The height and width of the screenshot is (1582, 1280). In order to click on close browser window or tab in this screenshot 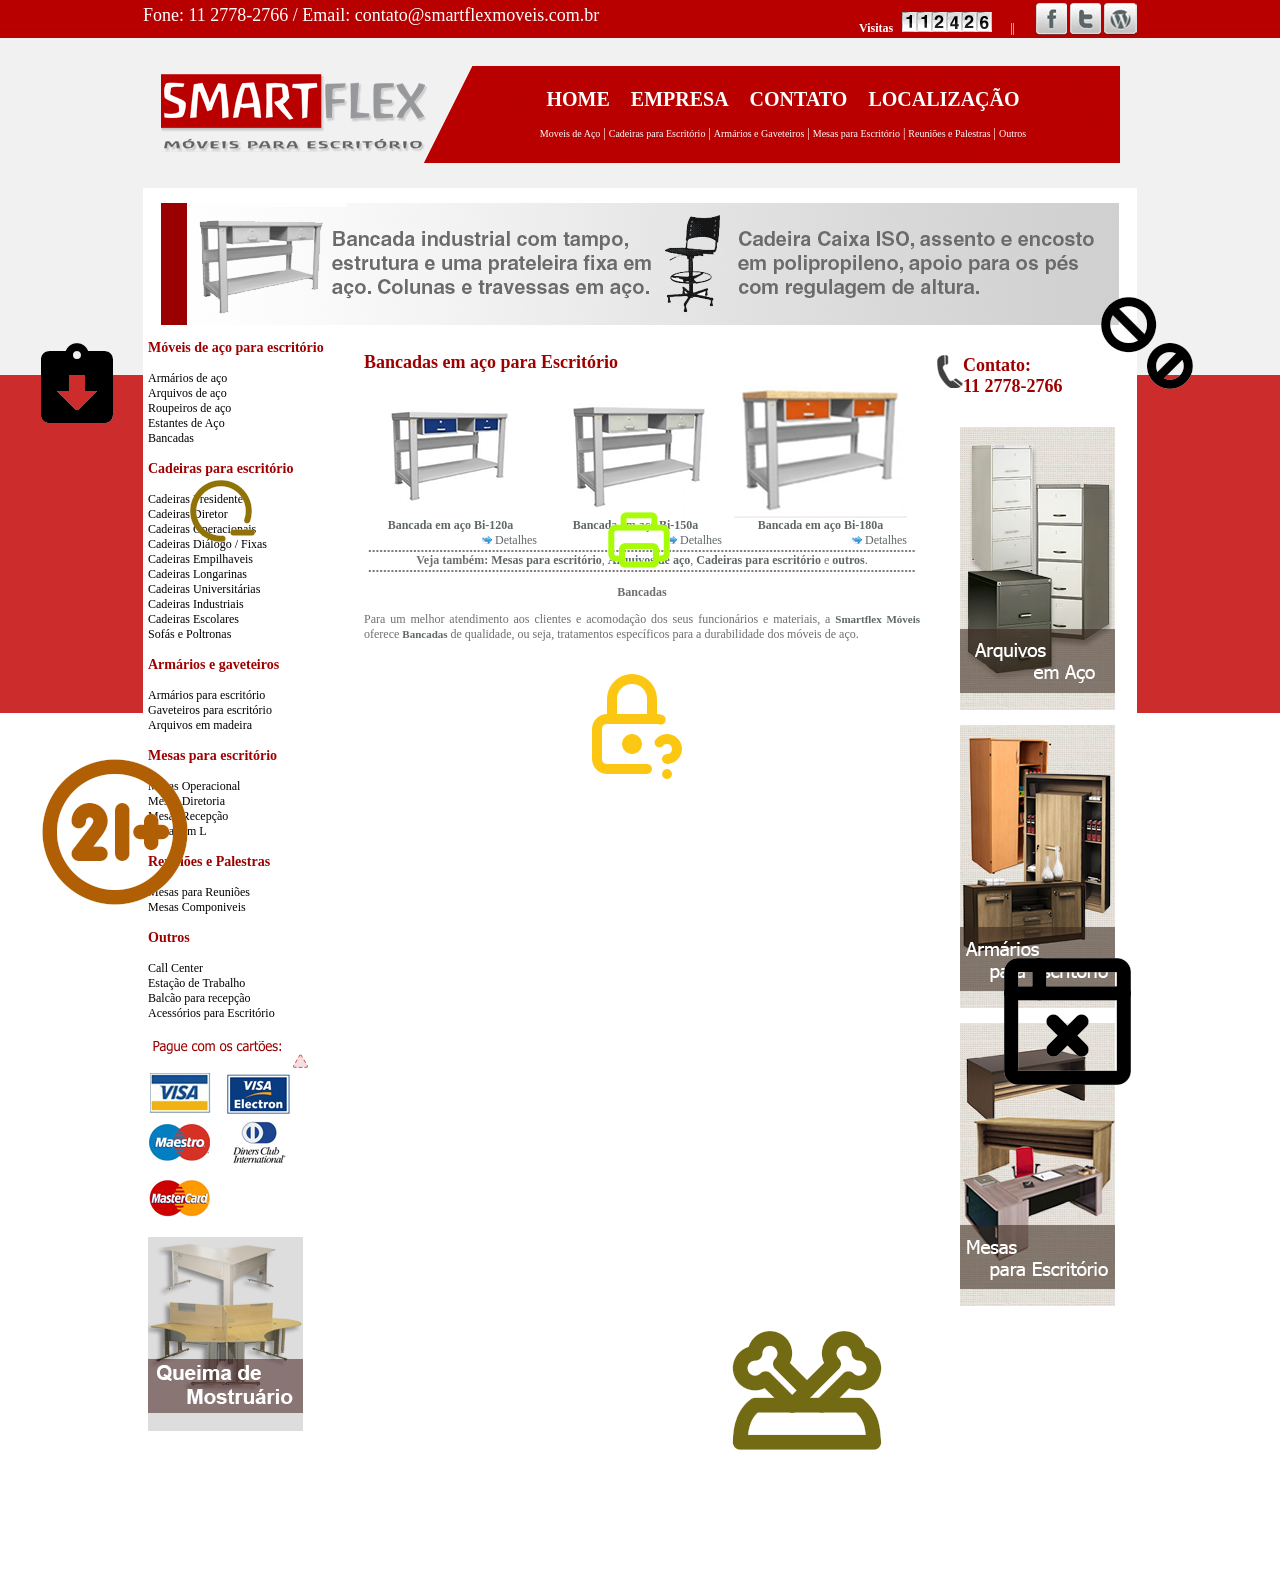, I will do `click(1067, 1021)`.